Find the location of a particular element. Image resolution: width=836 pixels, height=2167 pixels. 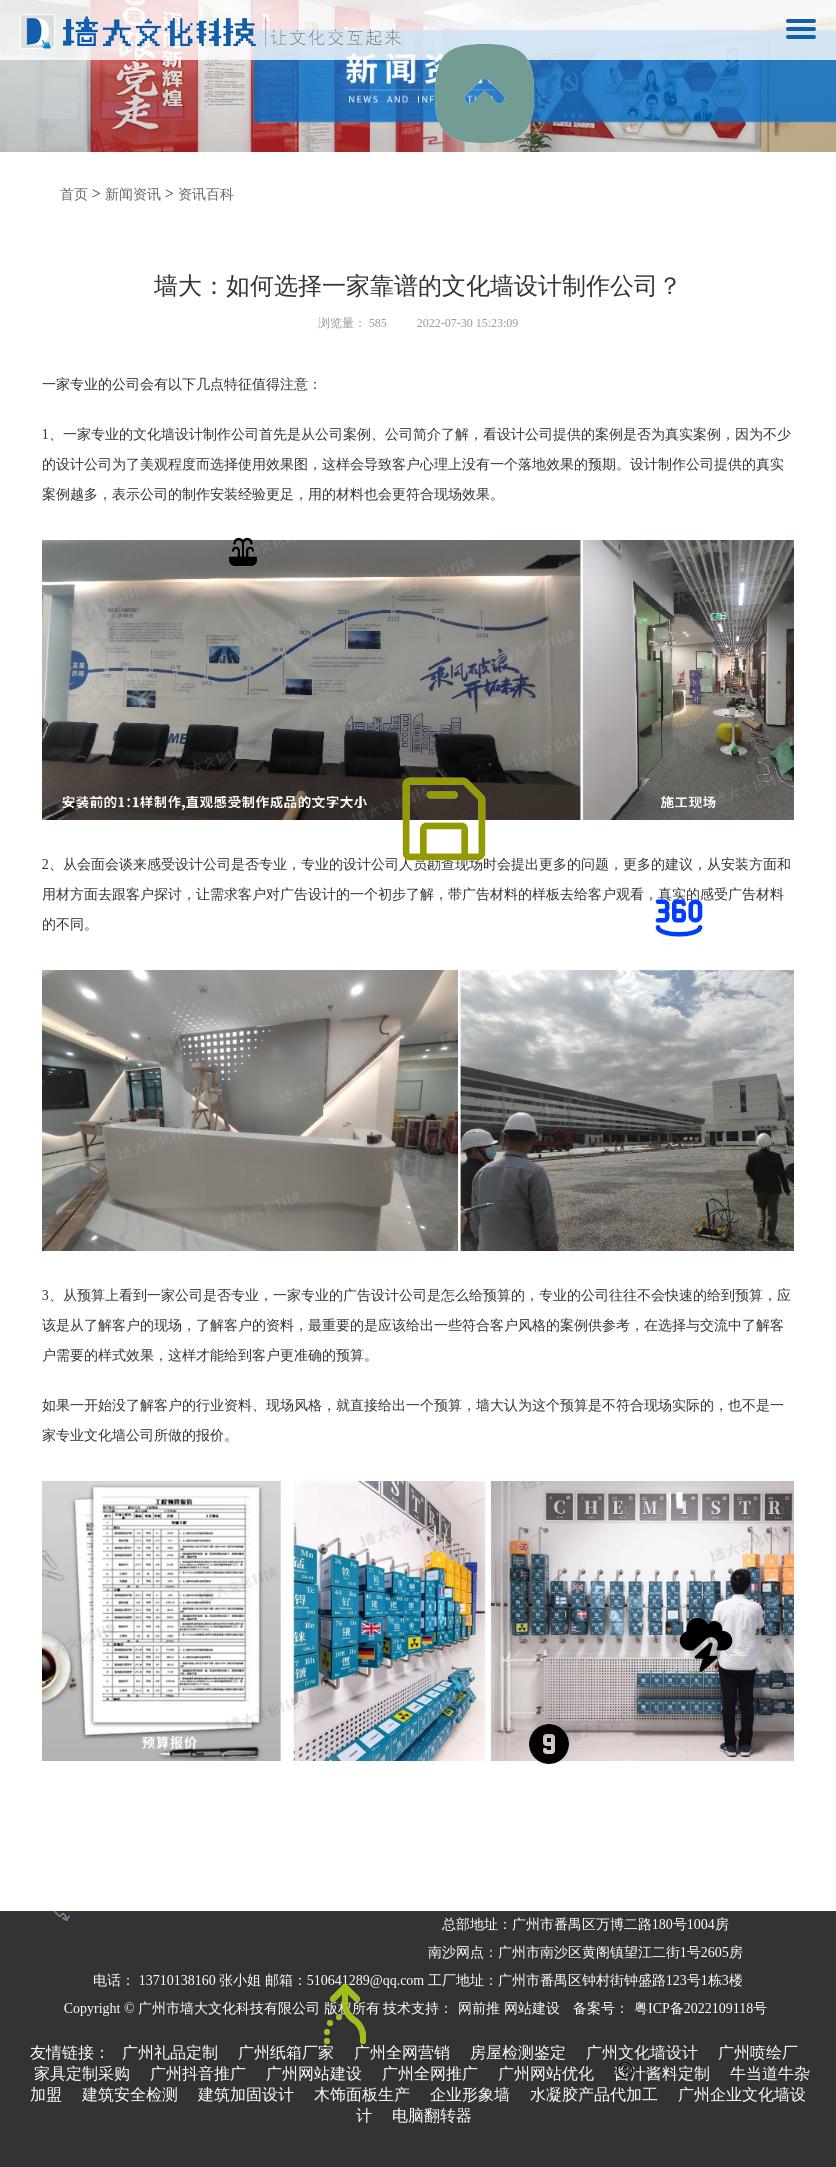

save current file or document is located at coordinates (444, 819).